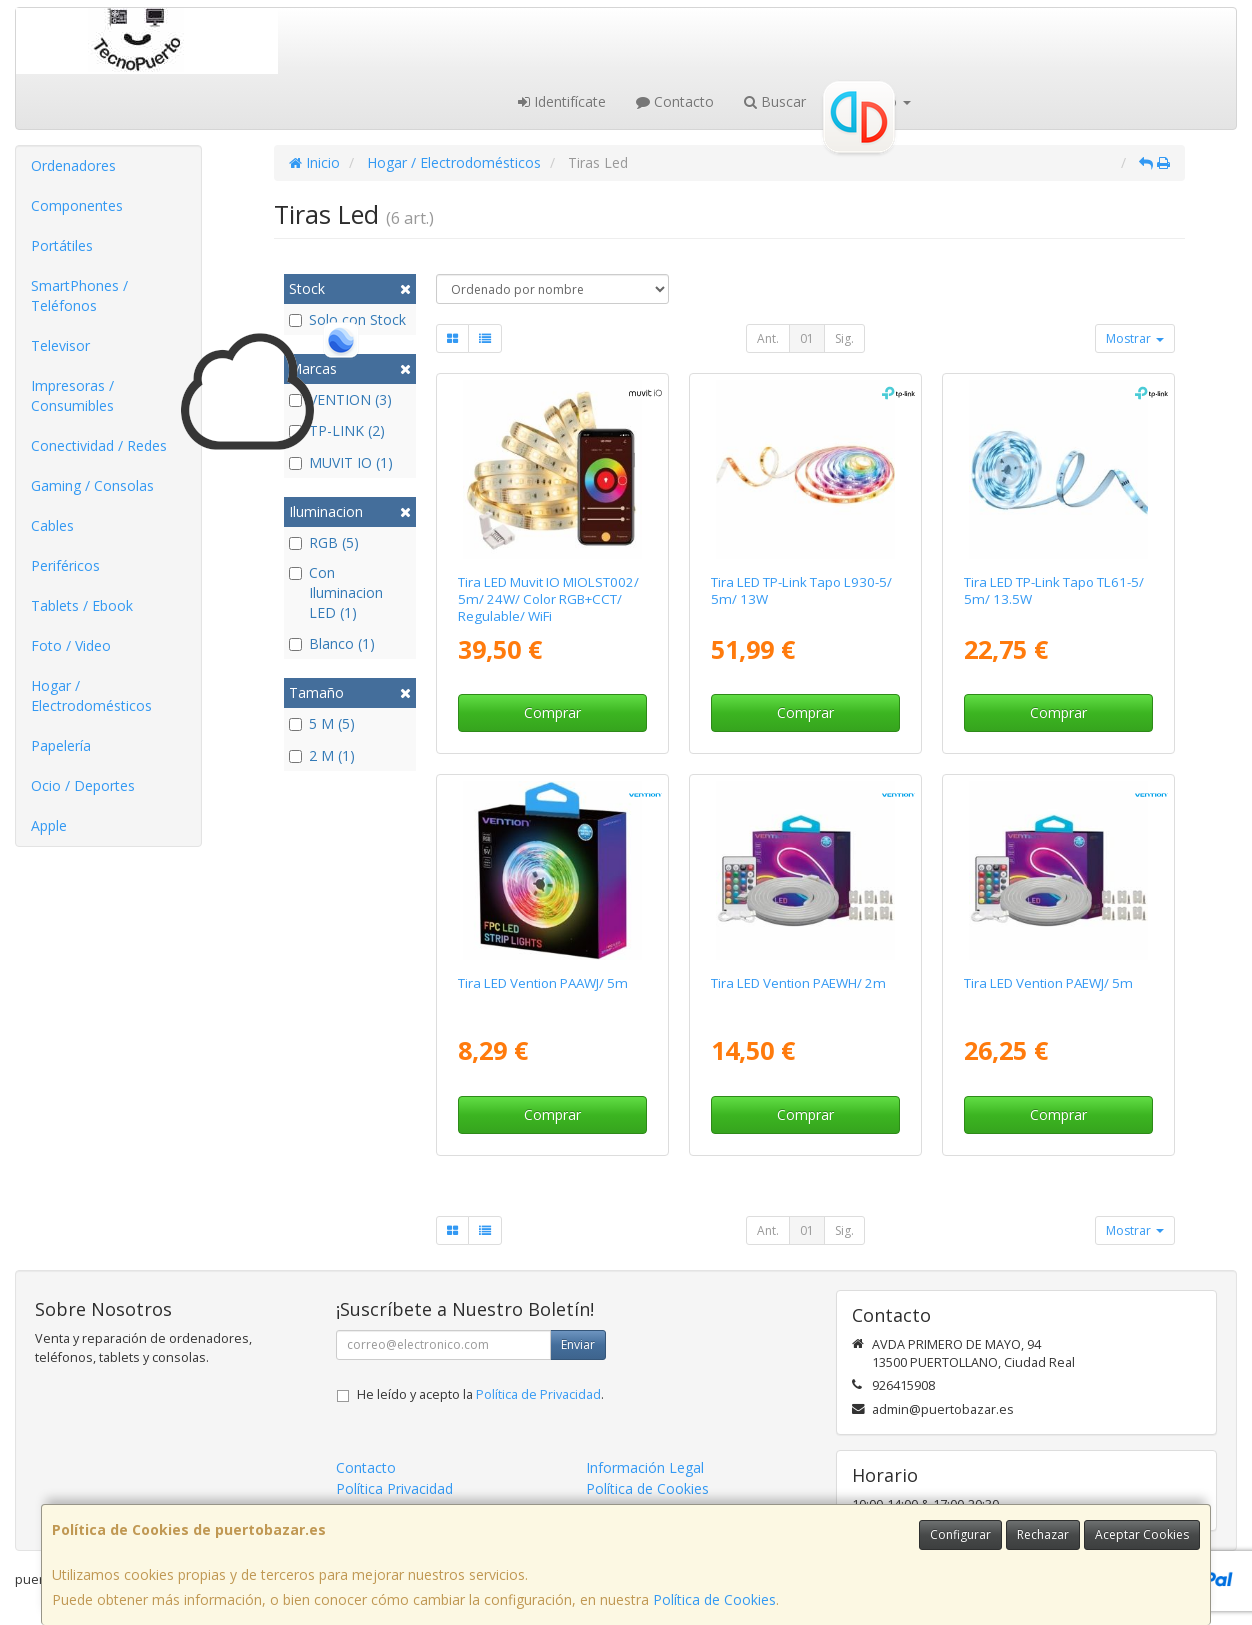 The image size is (1252, 1625). What do you see at coordinates (859, 117) in the screenshot?
I see `launch yuzu nintendo switch emulator` at bounding box center [859, 117].